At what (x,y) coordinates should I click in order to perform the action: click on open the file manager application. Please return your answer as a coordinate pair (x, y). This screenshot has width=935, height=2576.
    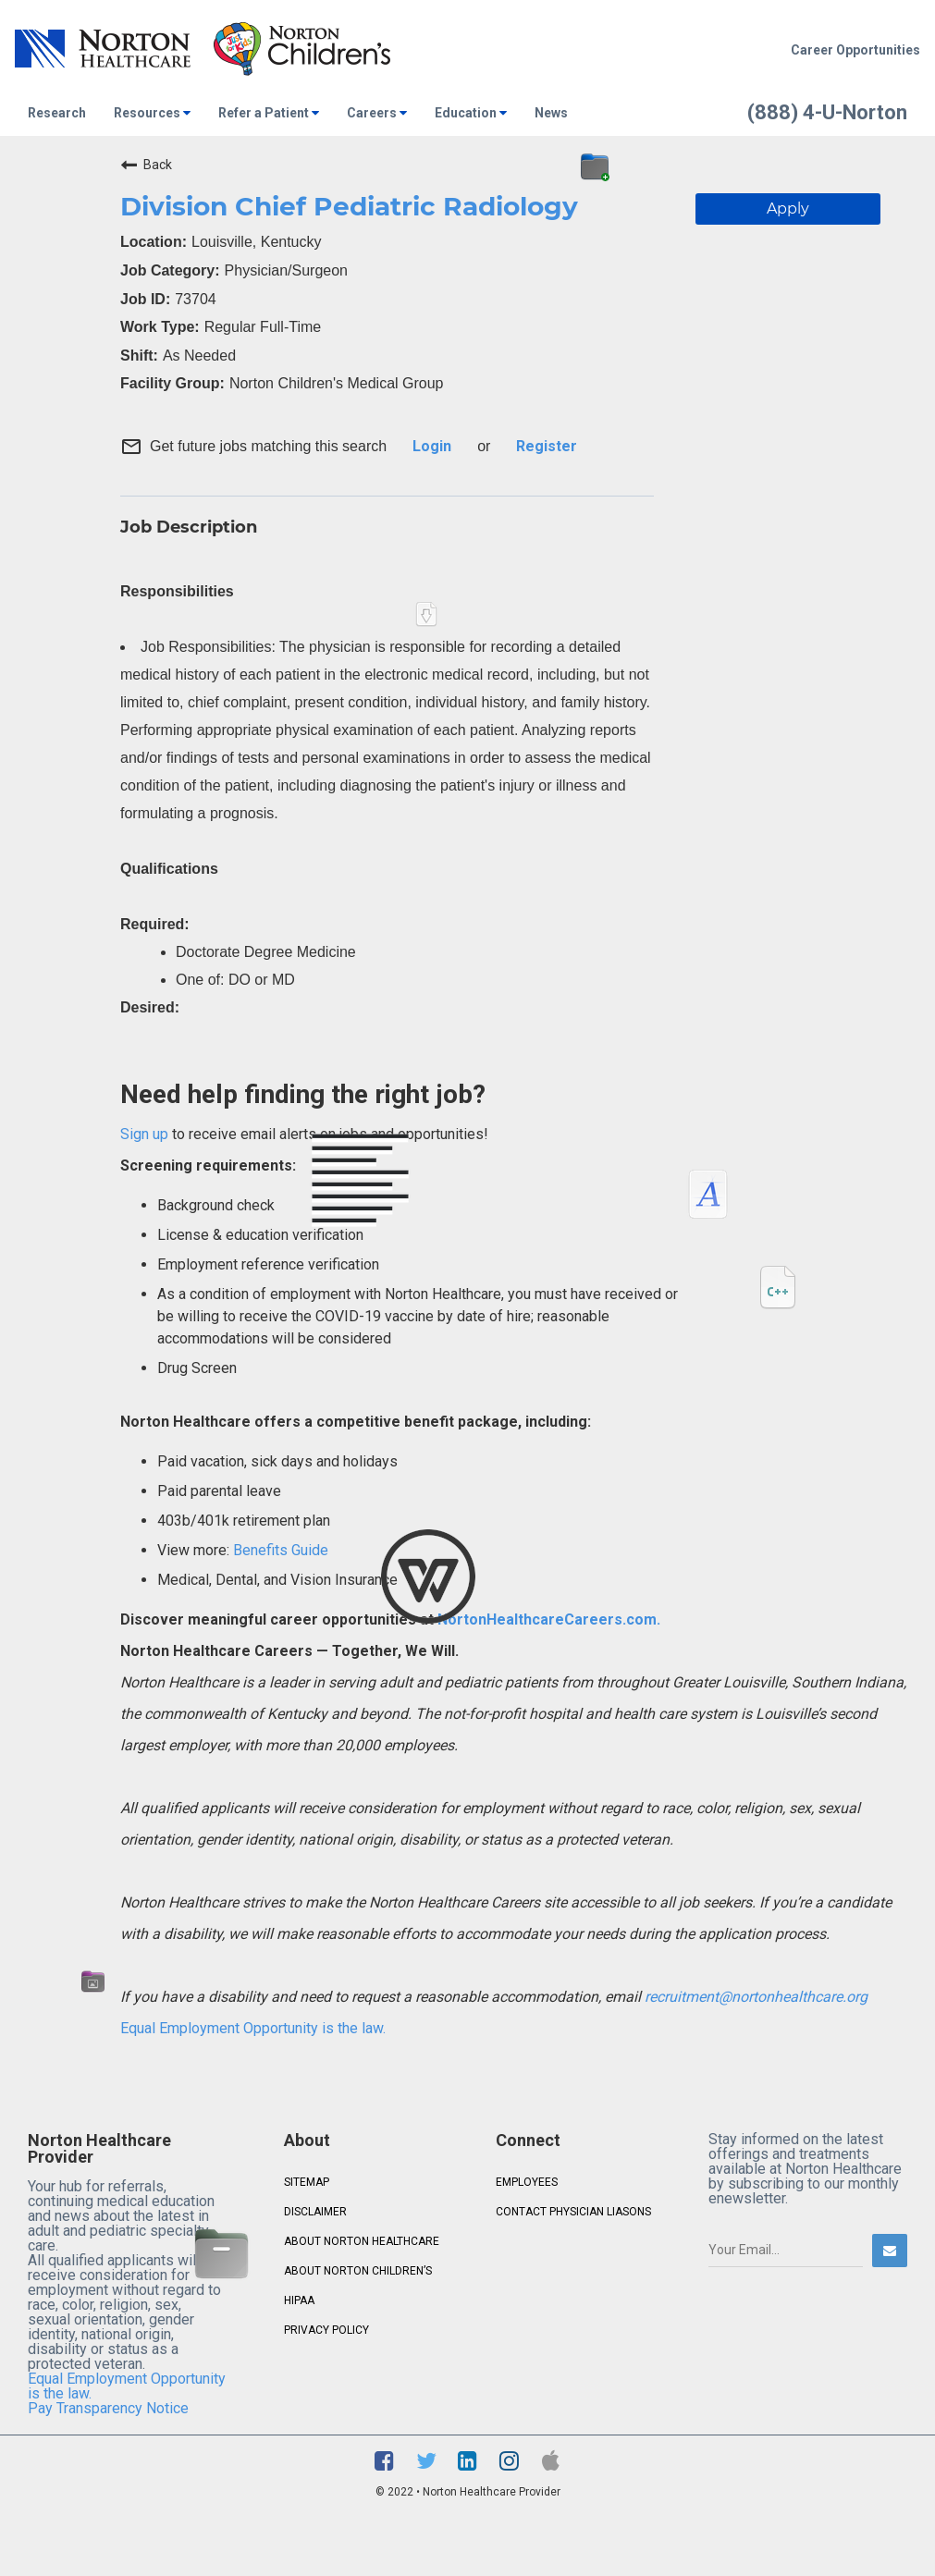
    Looking at the image, I should click on (221, 2253).